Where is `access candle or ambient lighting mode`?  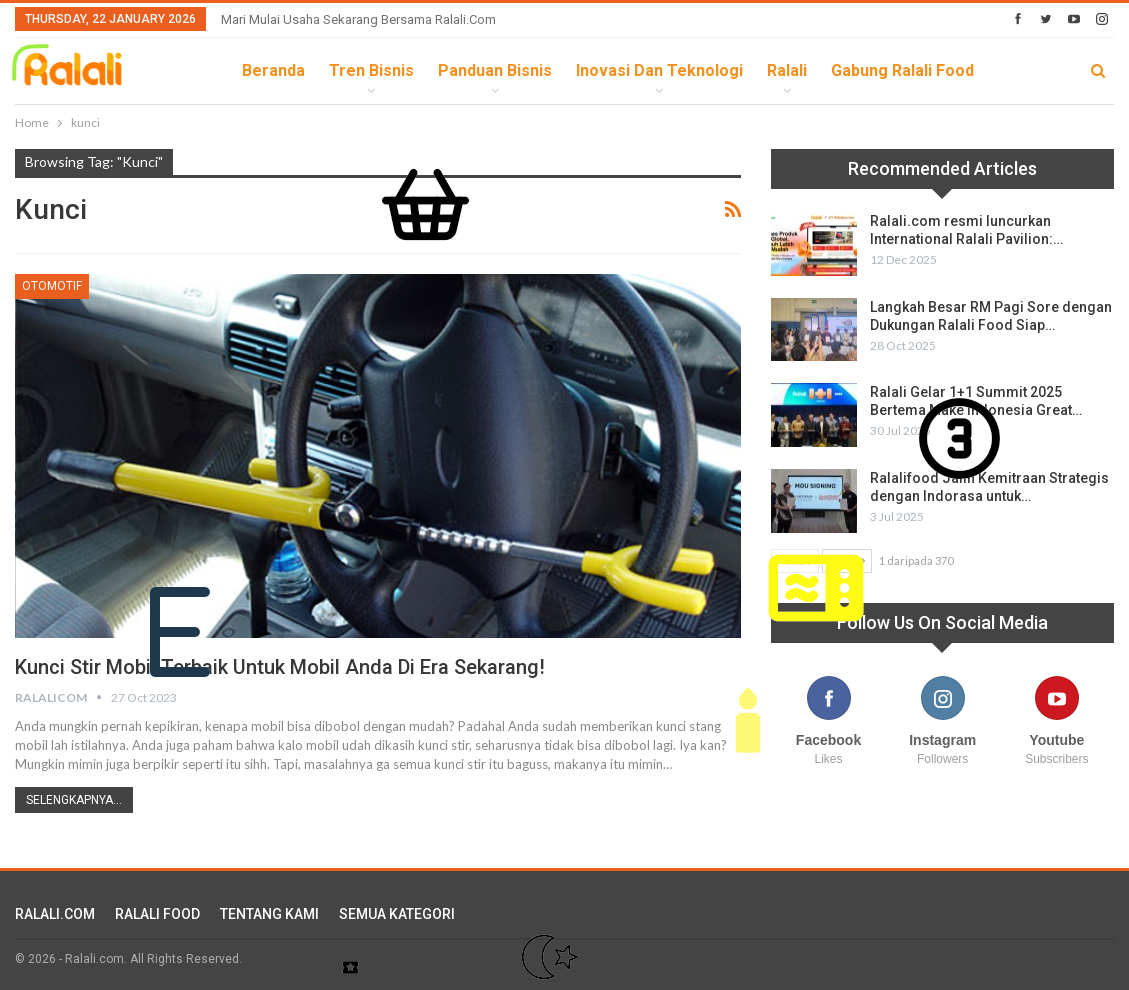
access candle or ambient lighting mode is located at coordinates (748, 722).